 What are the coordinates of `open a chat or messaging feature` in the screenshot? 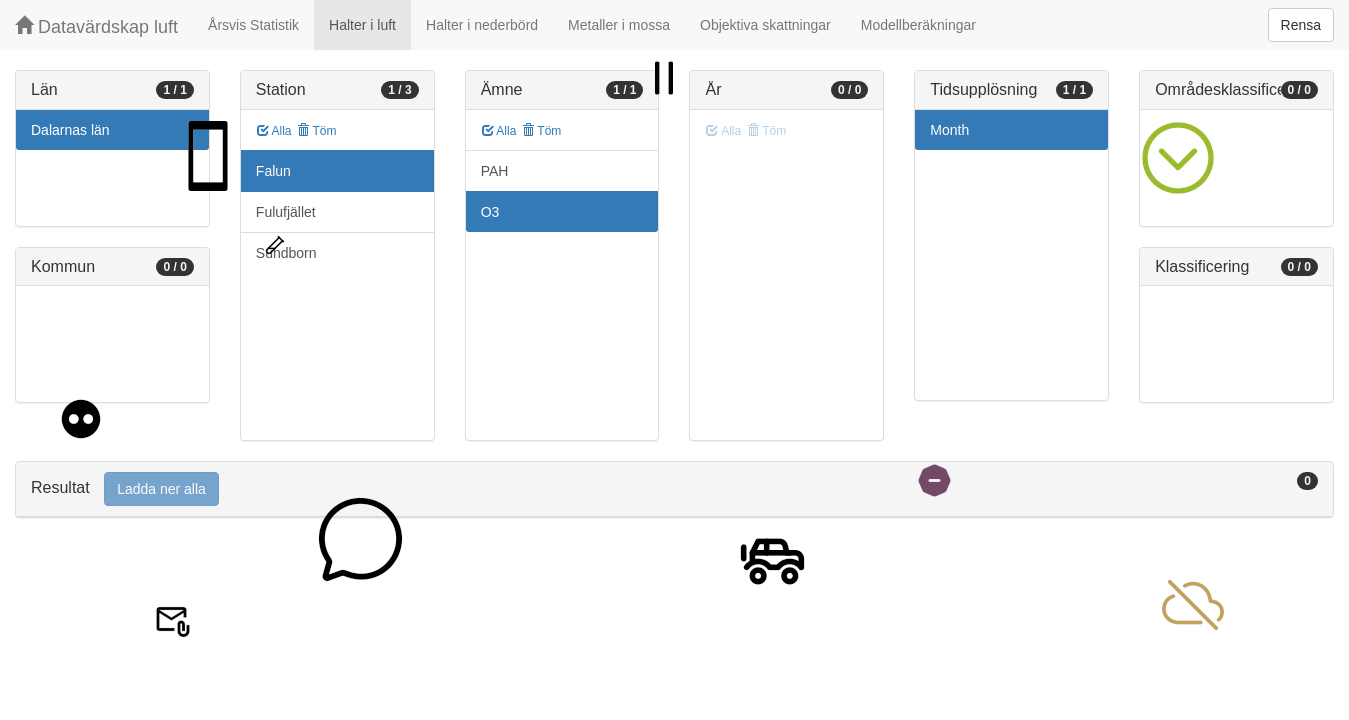 It's located at (360, 539).